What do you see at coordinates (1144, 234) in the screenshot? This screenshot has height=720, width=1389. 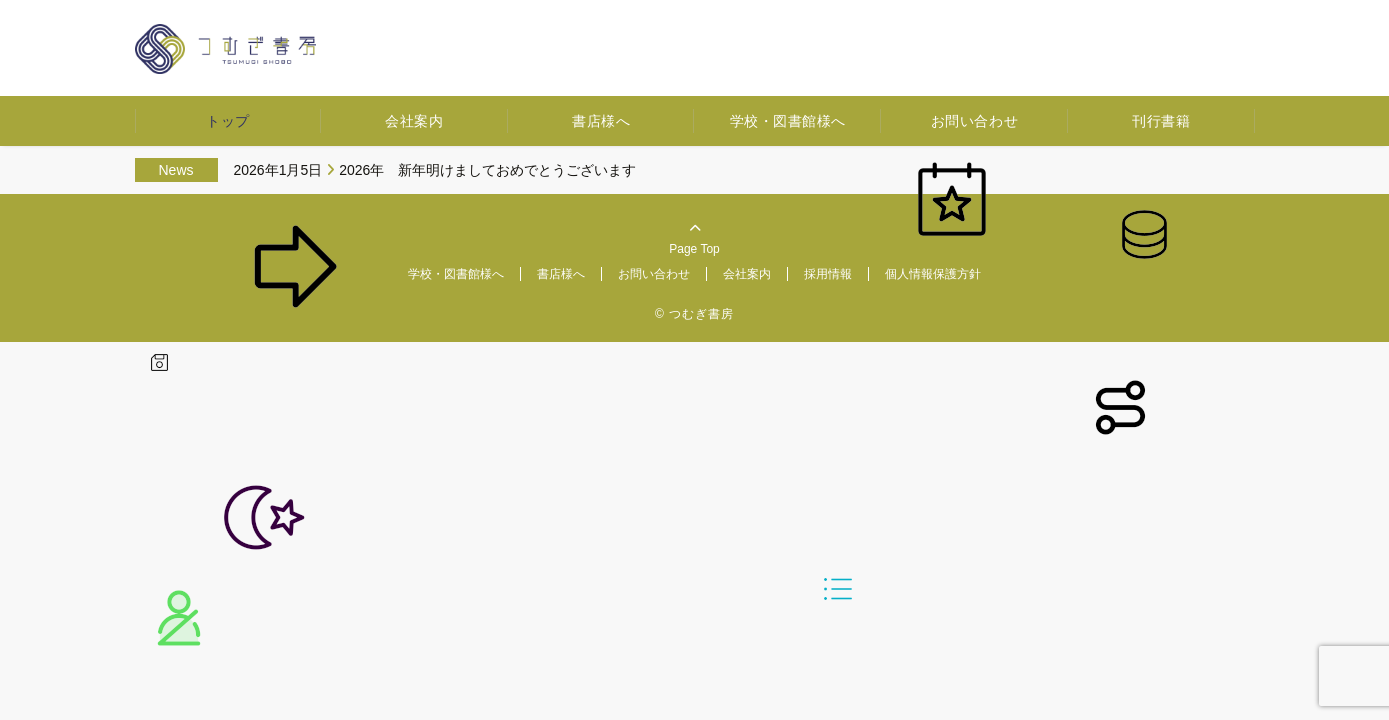 I see `access database or data storage` at bounding box center [1144, 234].